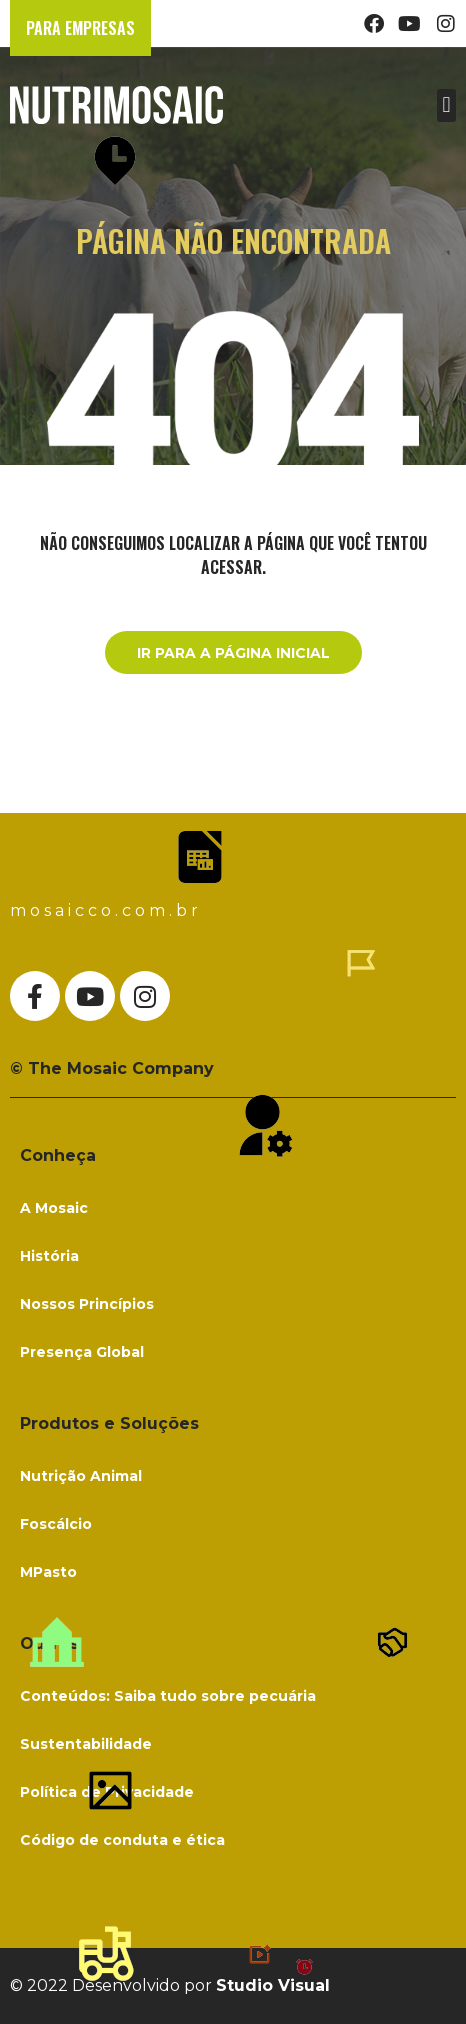 Image resolution: width=466 pixels, height=2024 pixels. Describe the element at coordinates (200, 857) in the screenshot. I see `open LibreOffice Calc spreadsheet application` at that location.